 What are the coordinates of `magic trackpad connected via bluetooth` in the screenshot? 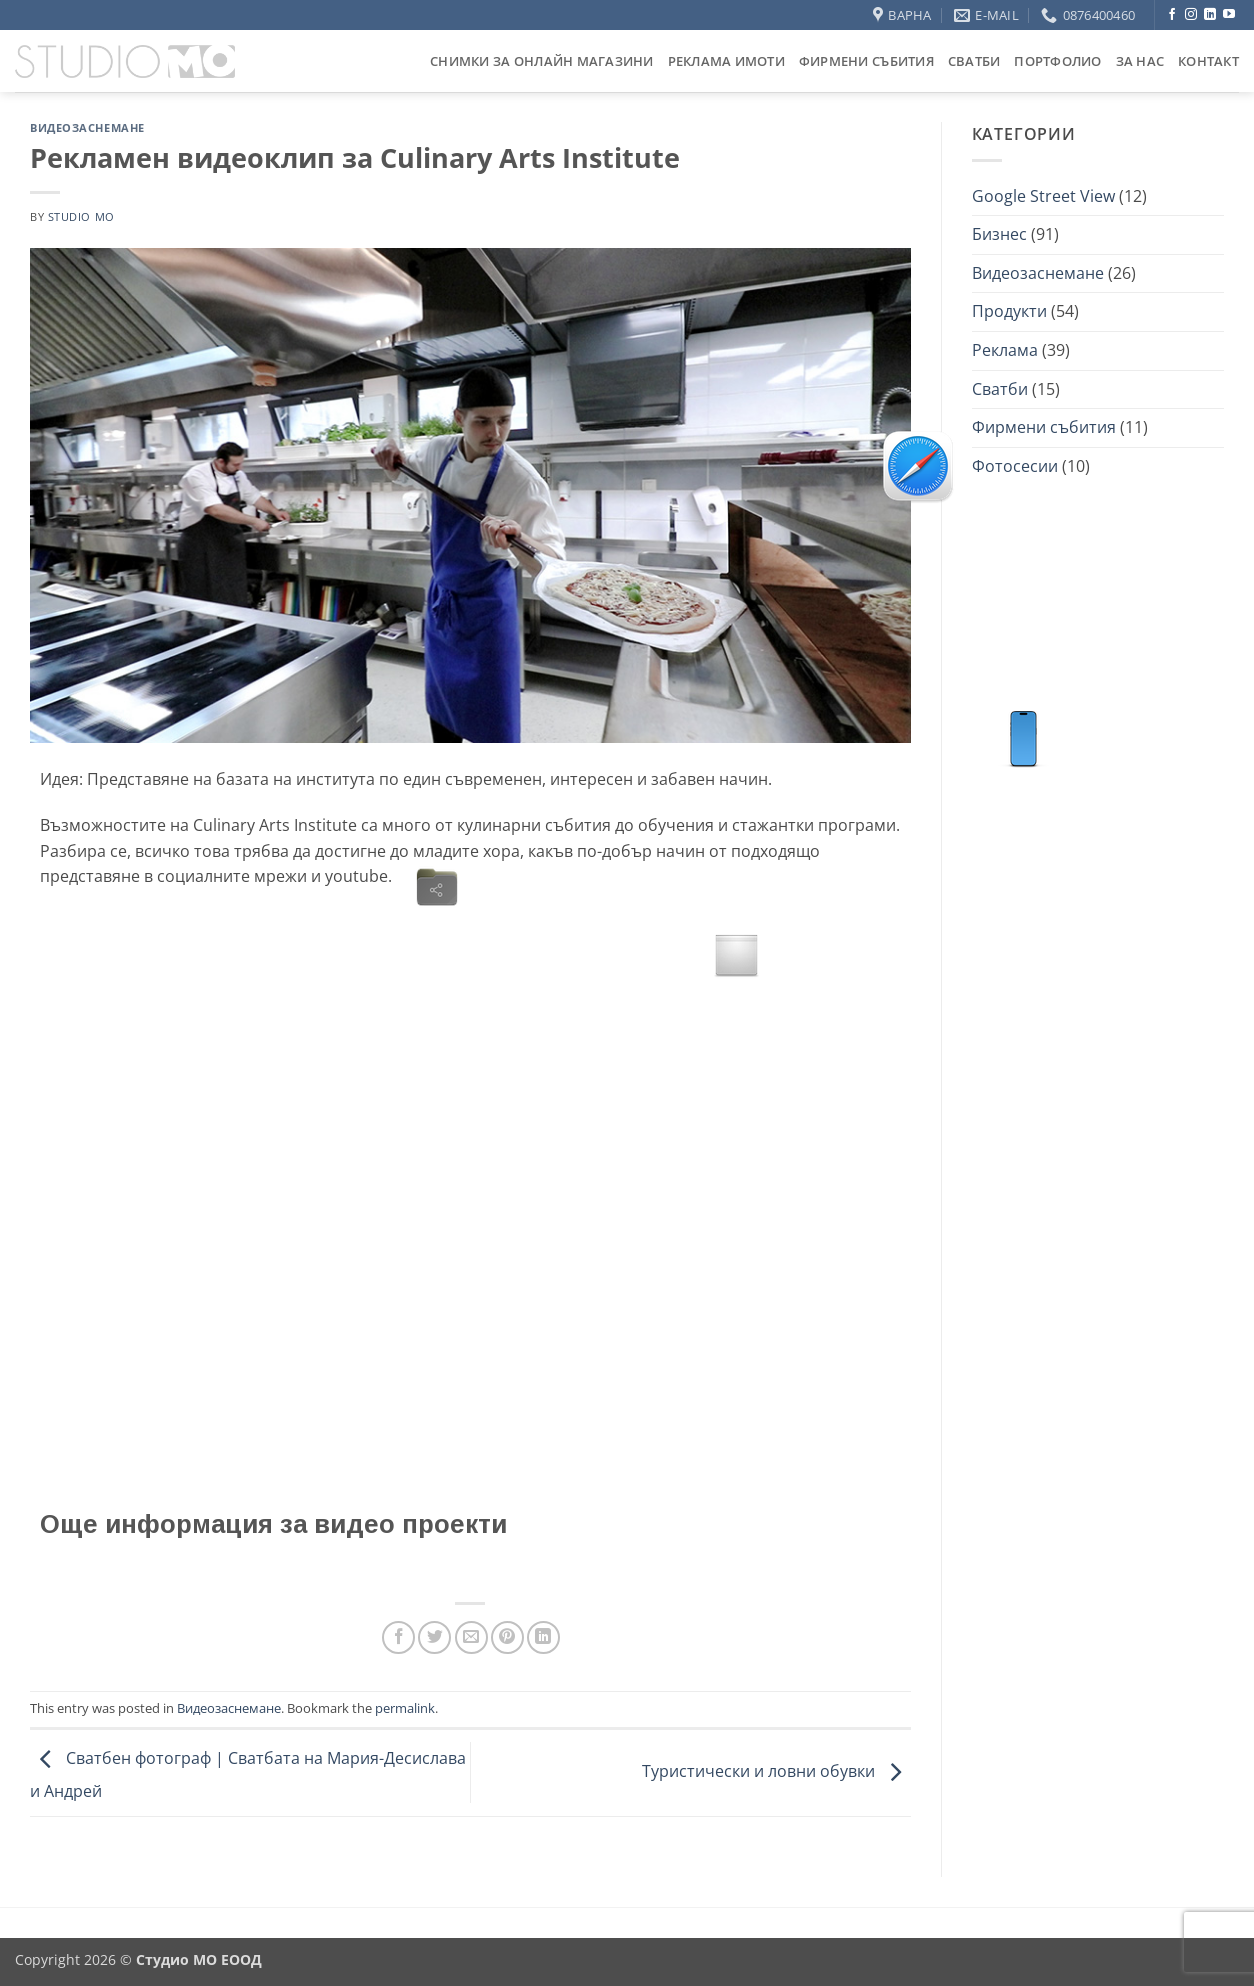 It's located at (736, 956).